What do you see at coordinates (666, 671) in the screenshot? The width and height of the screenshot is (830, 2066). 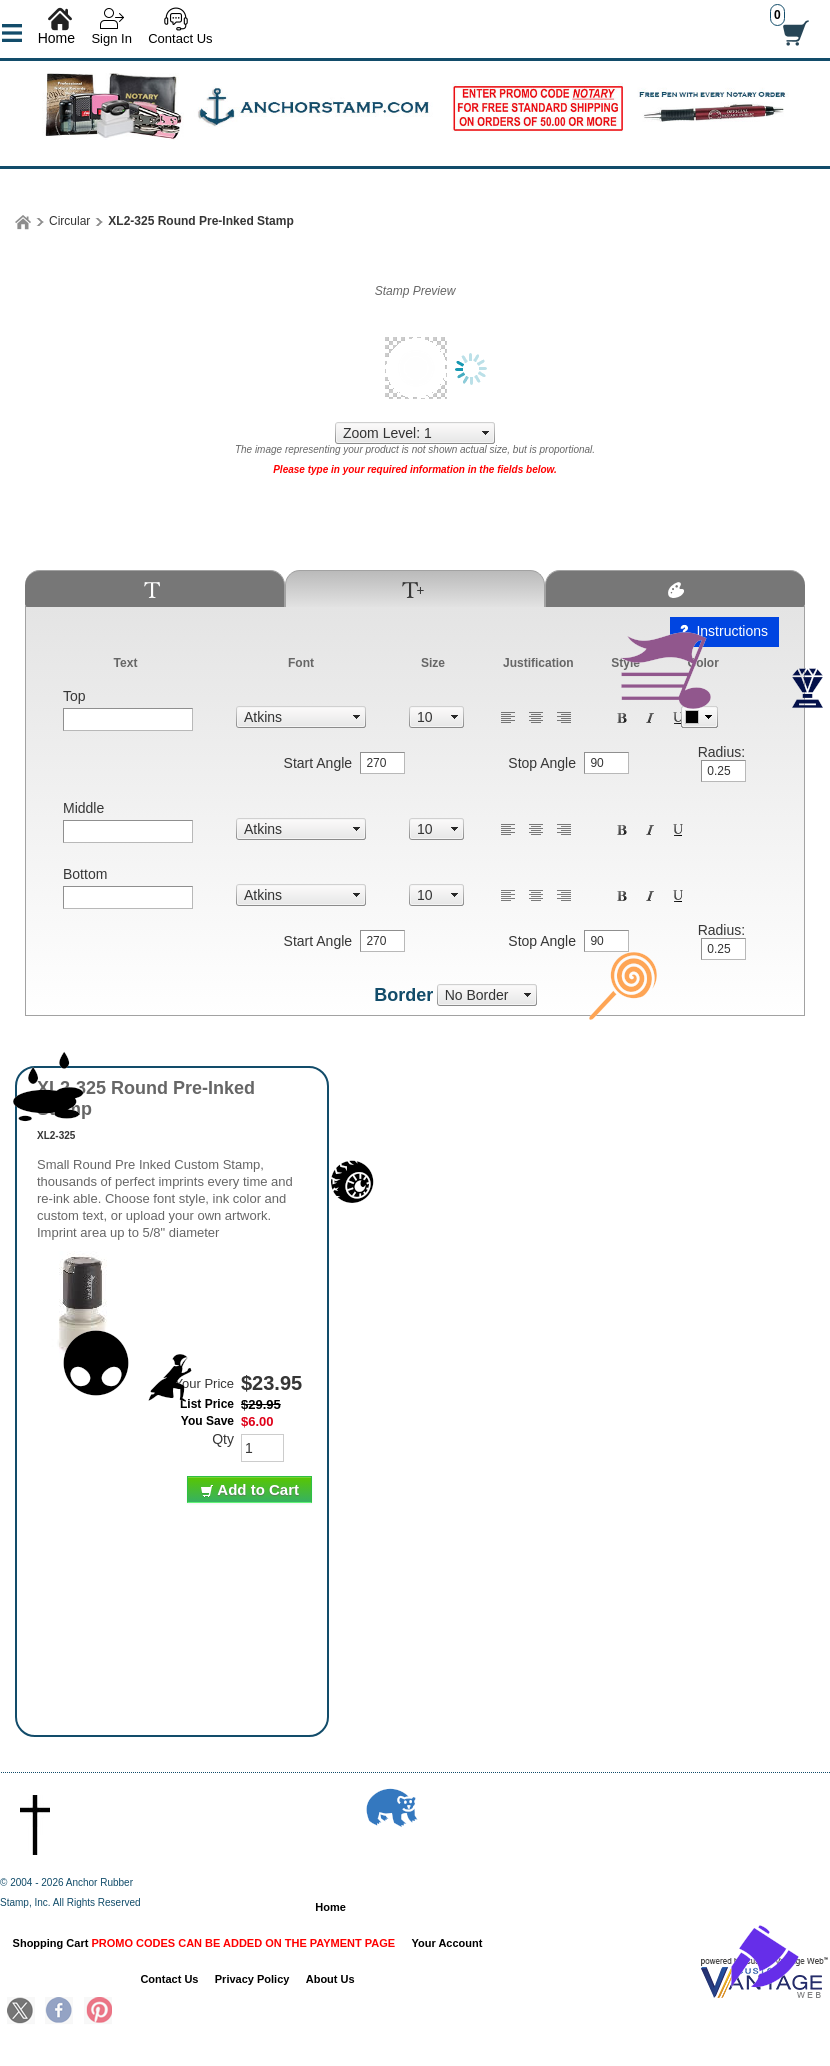 I see `play anthem or national music` at bounding box center [666, 671].